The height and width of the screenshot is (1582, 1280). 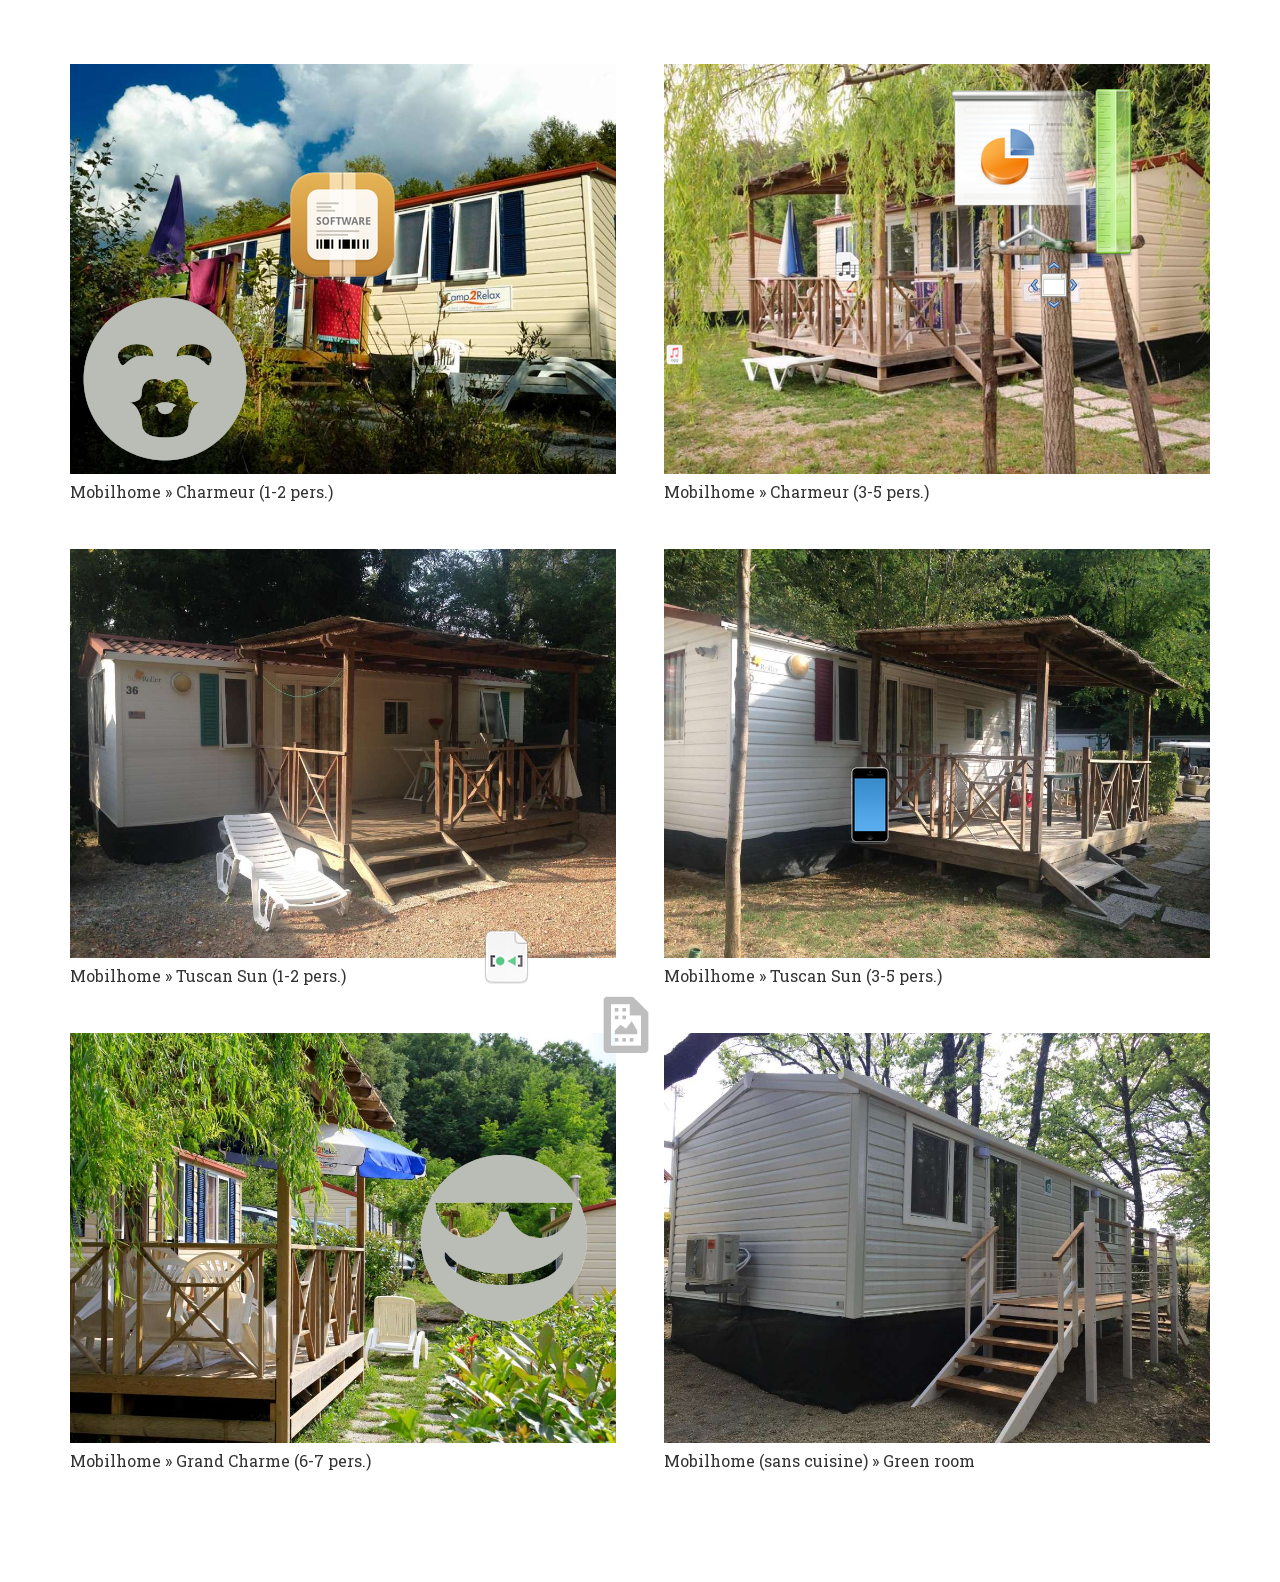 I want to click on spreadsheet file type indicator, so click(x=626, y=1023).